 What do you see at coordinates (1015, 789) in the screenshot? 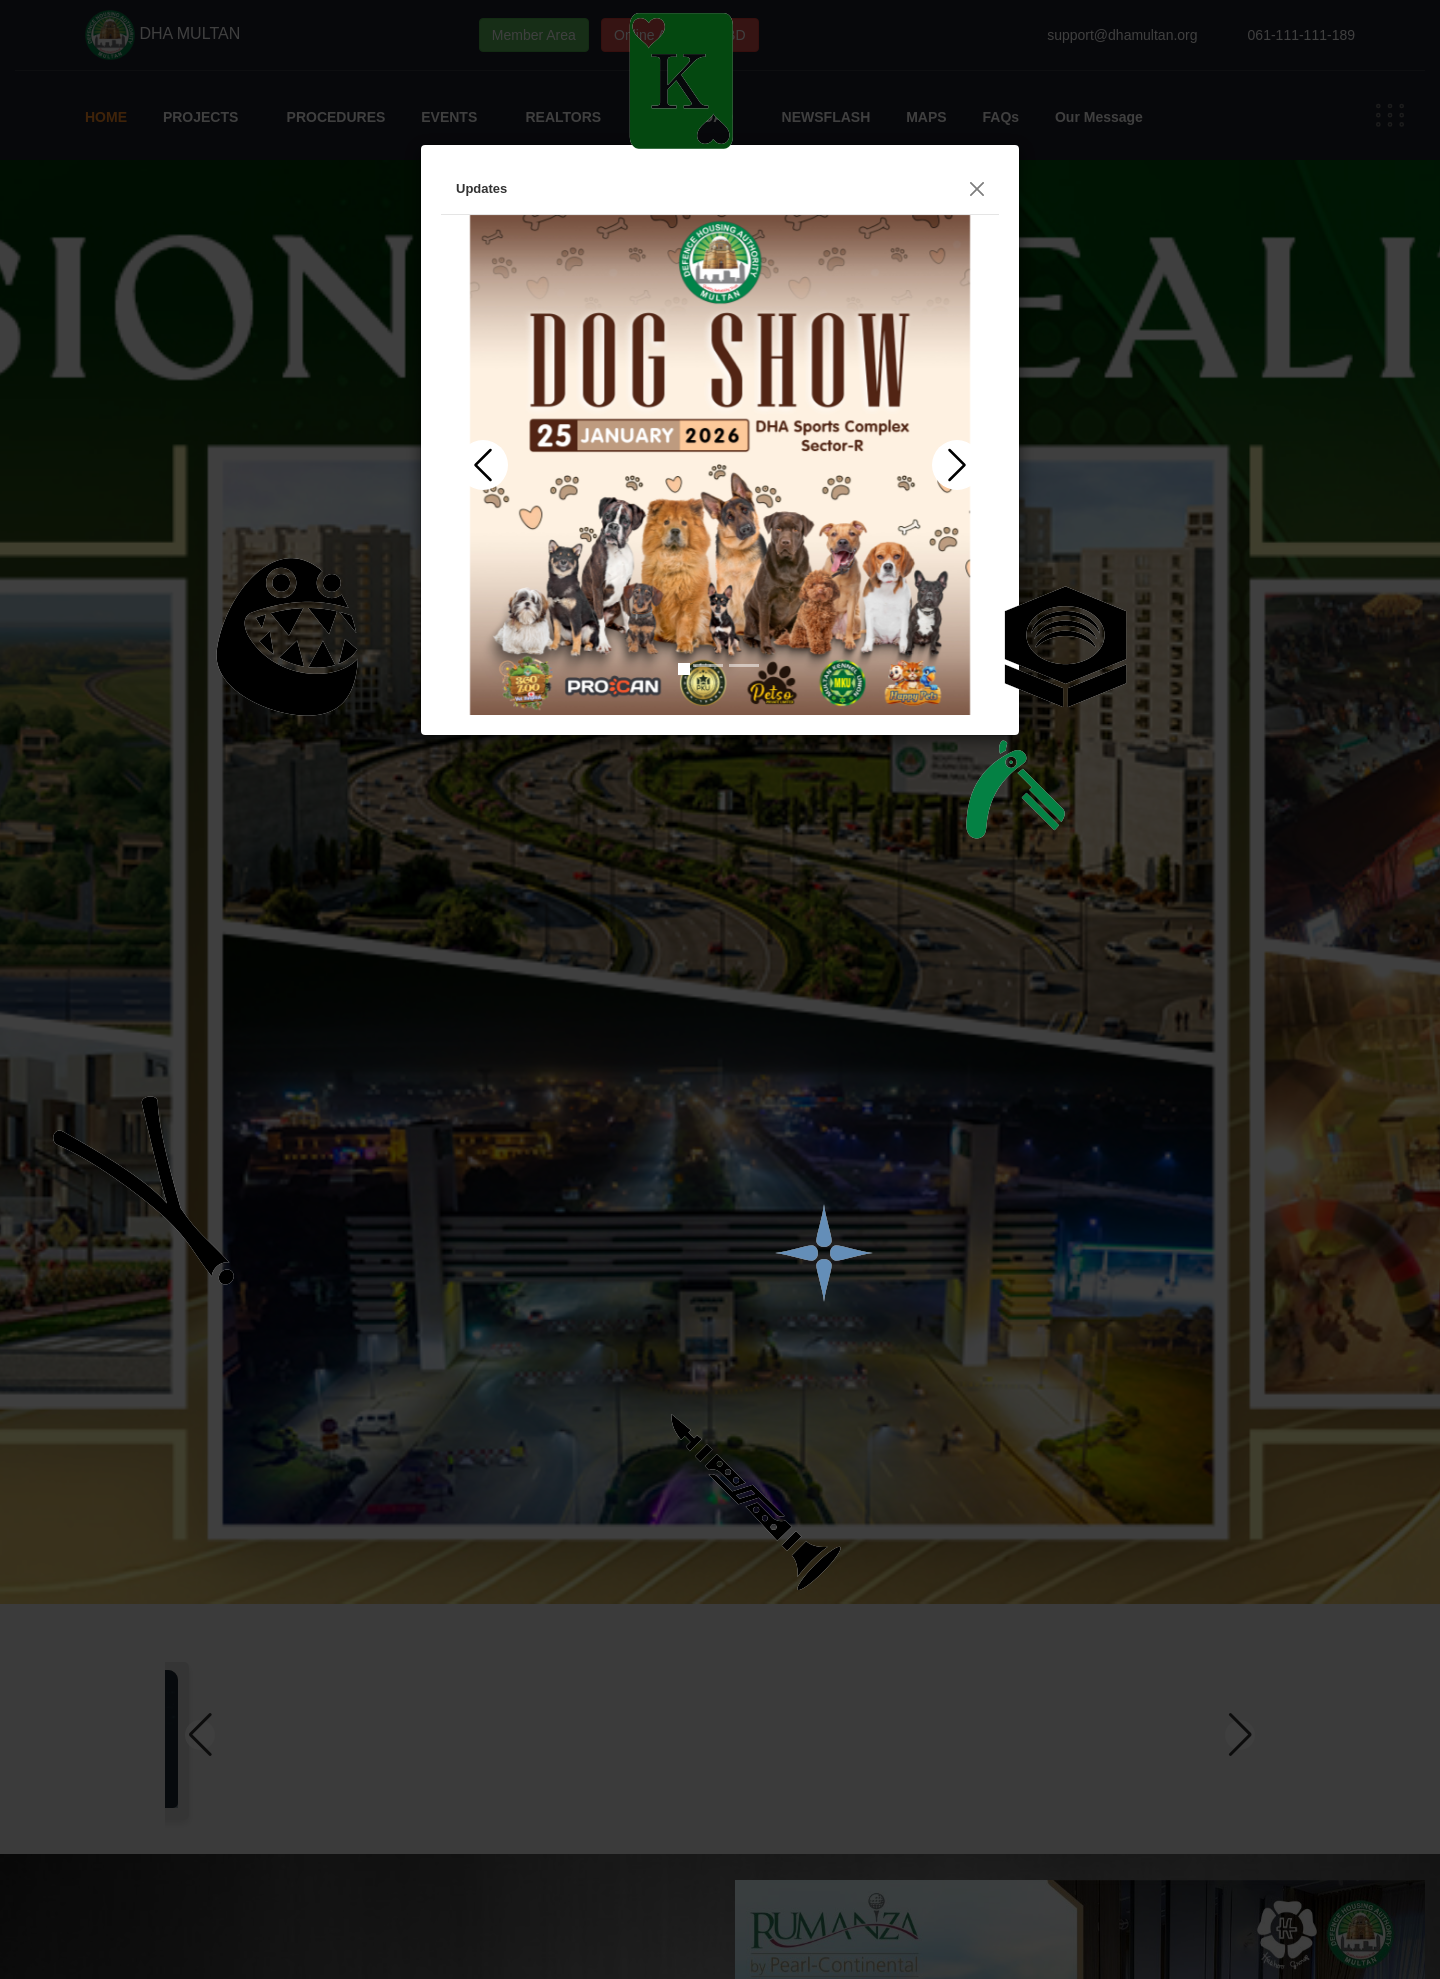
I see `grooming or personal care tools` at bounding box center [1015, 789].